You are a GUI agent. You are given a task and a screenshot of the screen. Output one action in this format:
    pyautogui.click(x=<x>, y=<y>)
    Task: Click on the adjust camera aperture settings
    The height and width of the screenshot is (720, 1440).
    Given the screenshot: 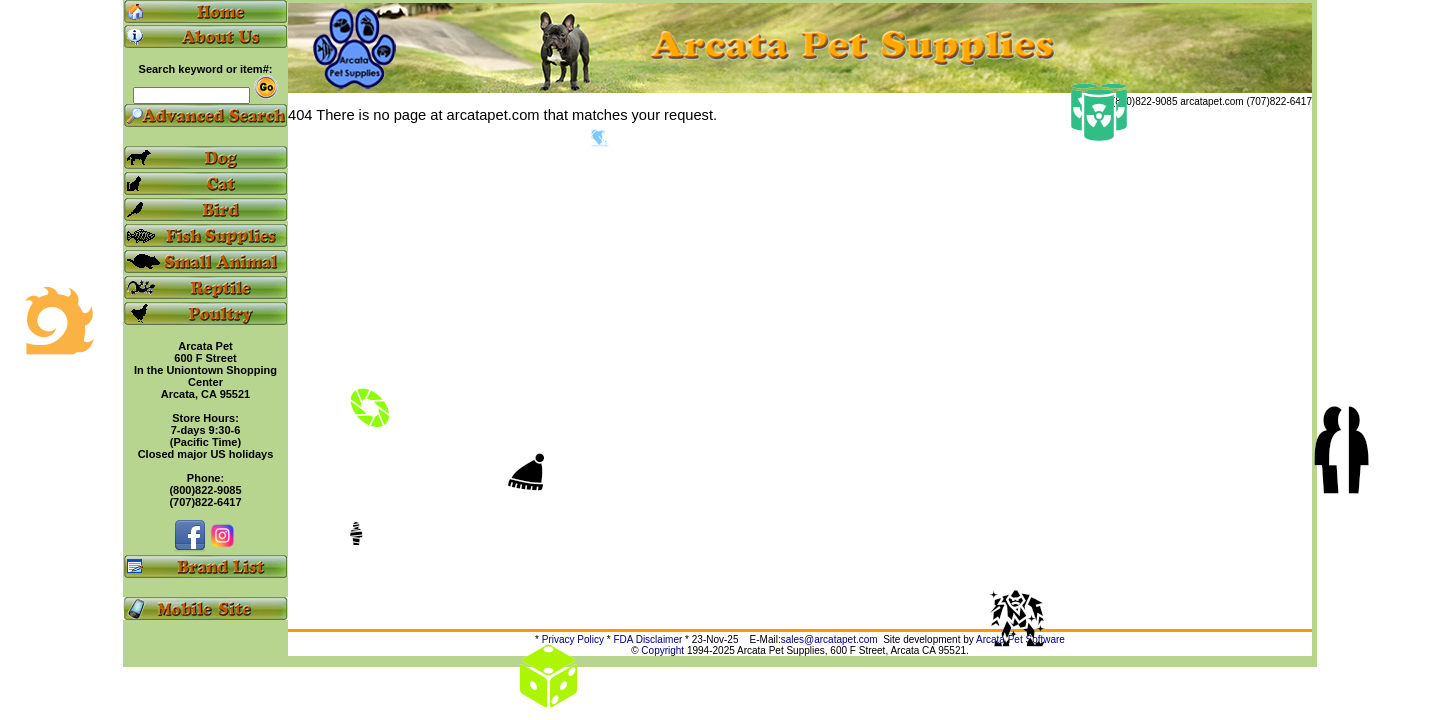 What is the action you would take?
    pyautogui.click(x=370, y=408)
    